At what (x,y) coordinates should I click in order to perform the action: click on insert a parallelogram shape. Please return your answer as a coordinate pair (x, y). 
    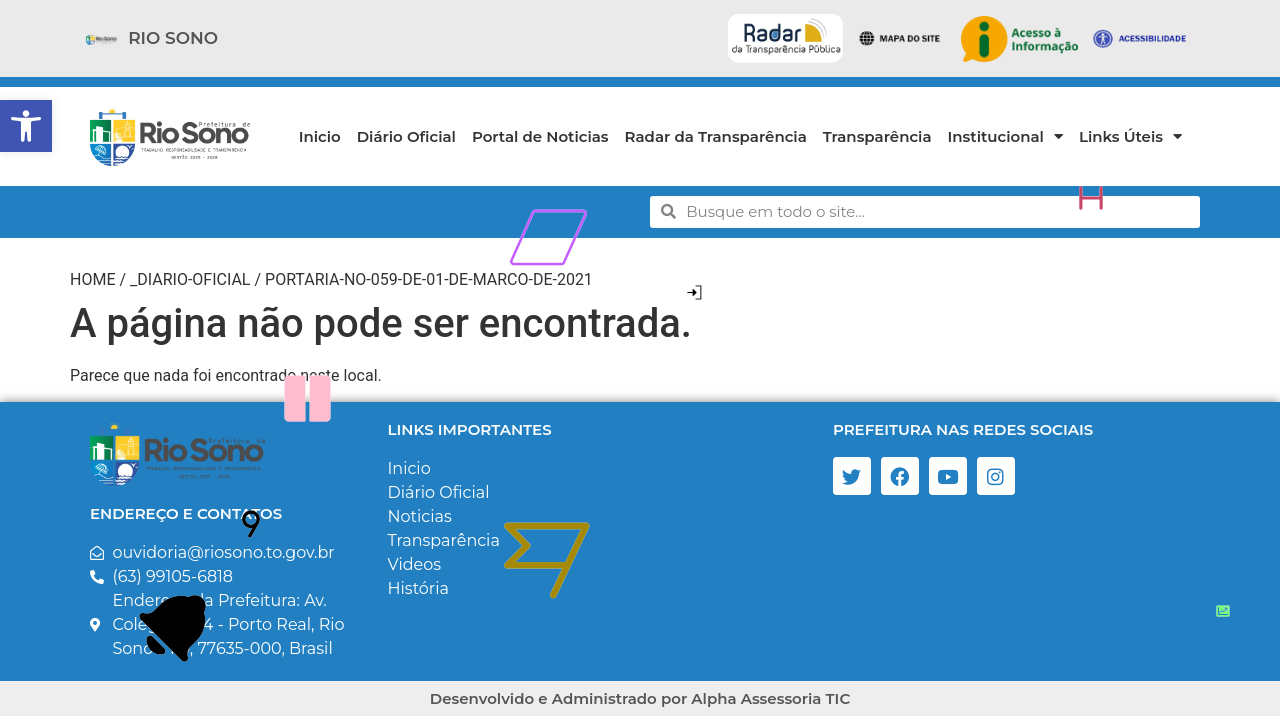
    Looking at the image, I should click on (548, 237).